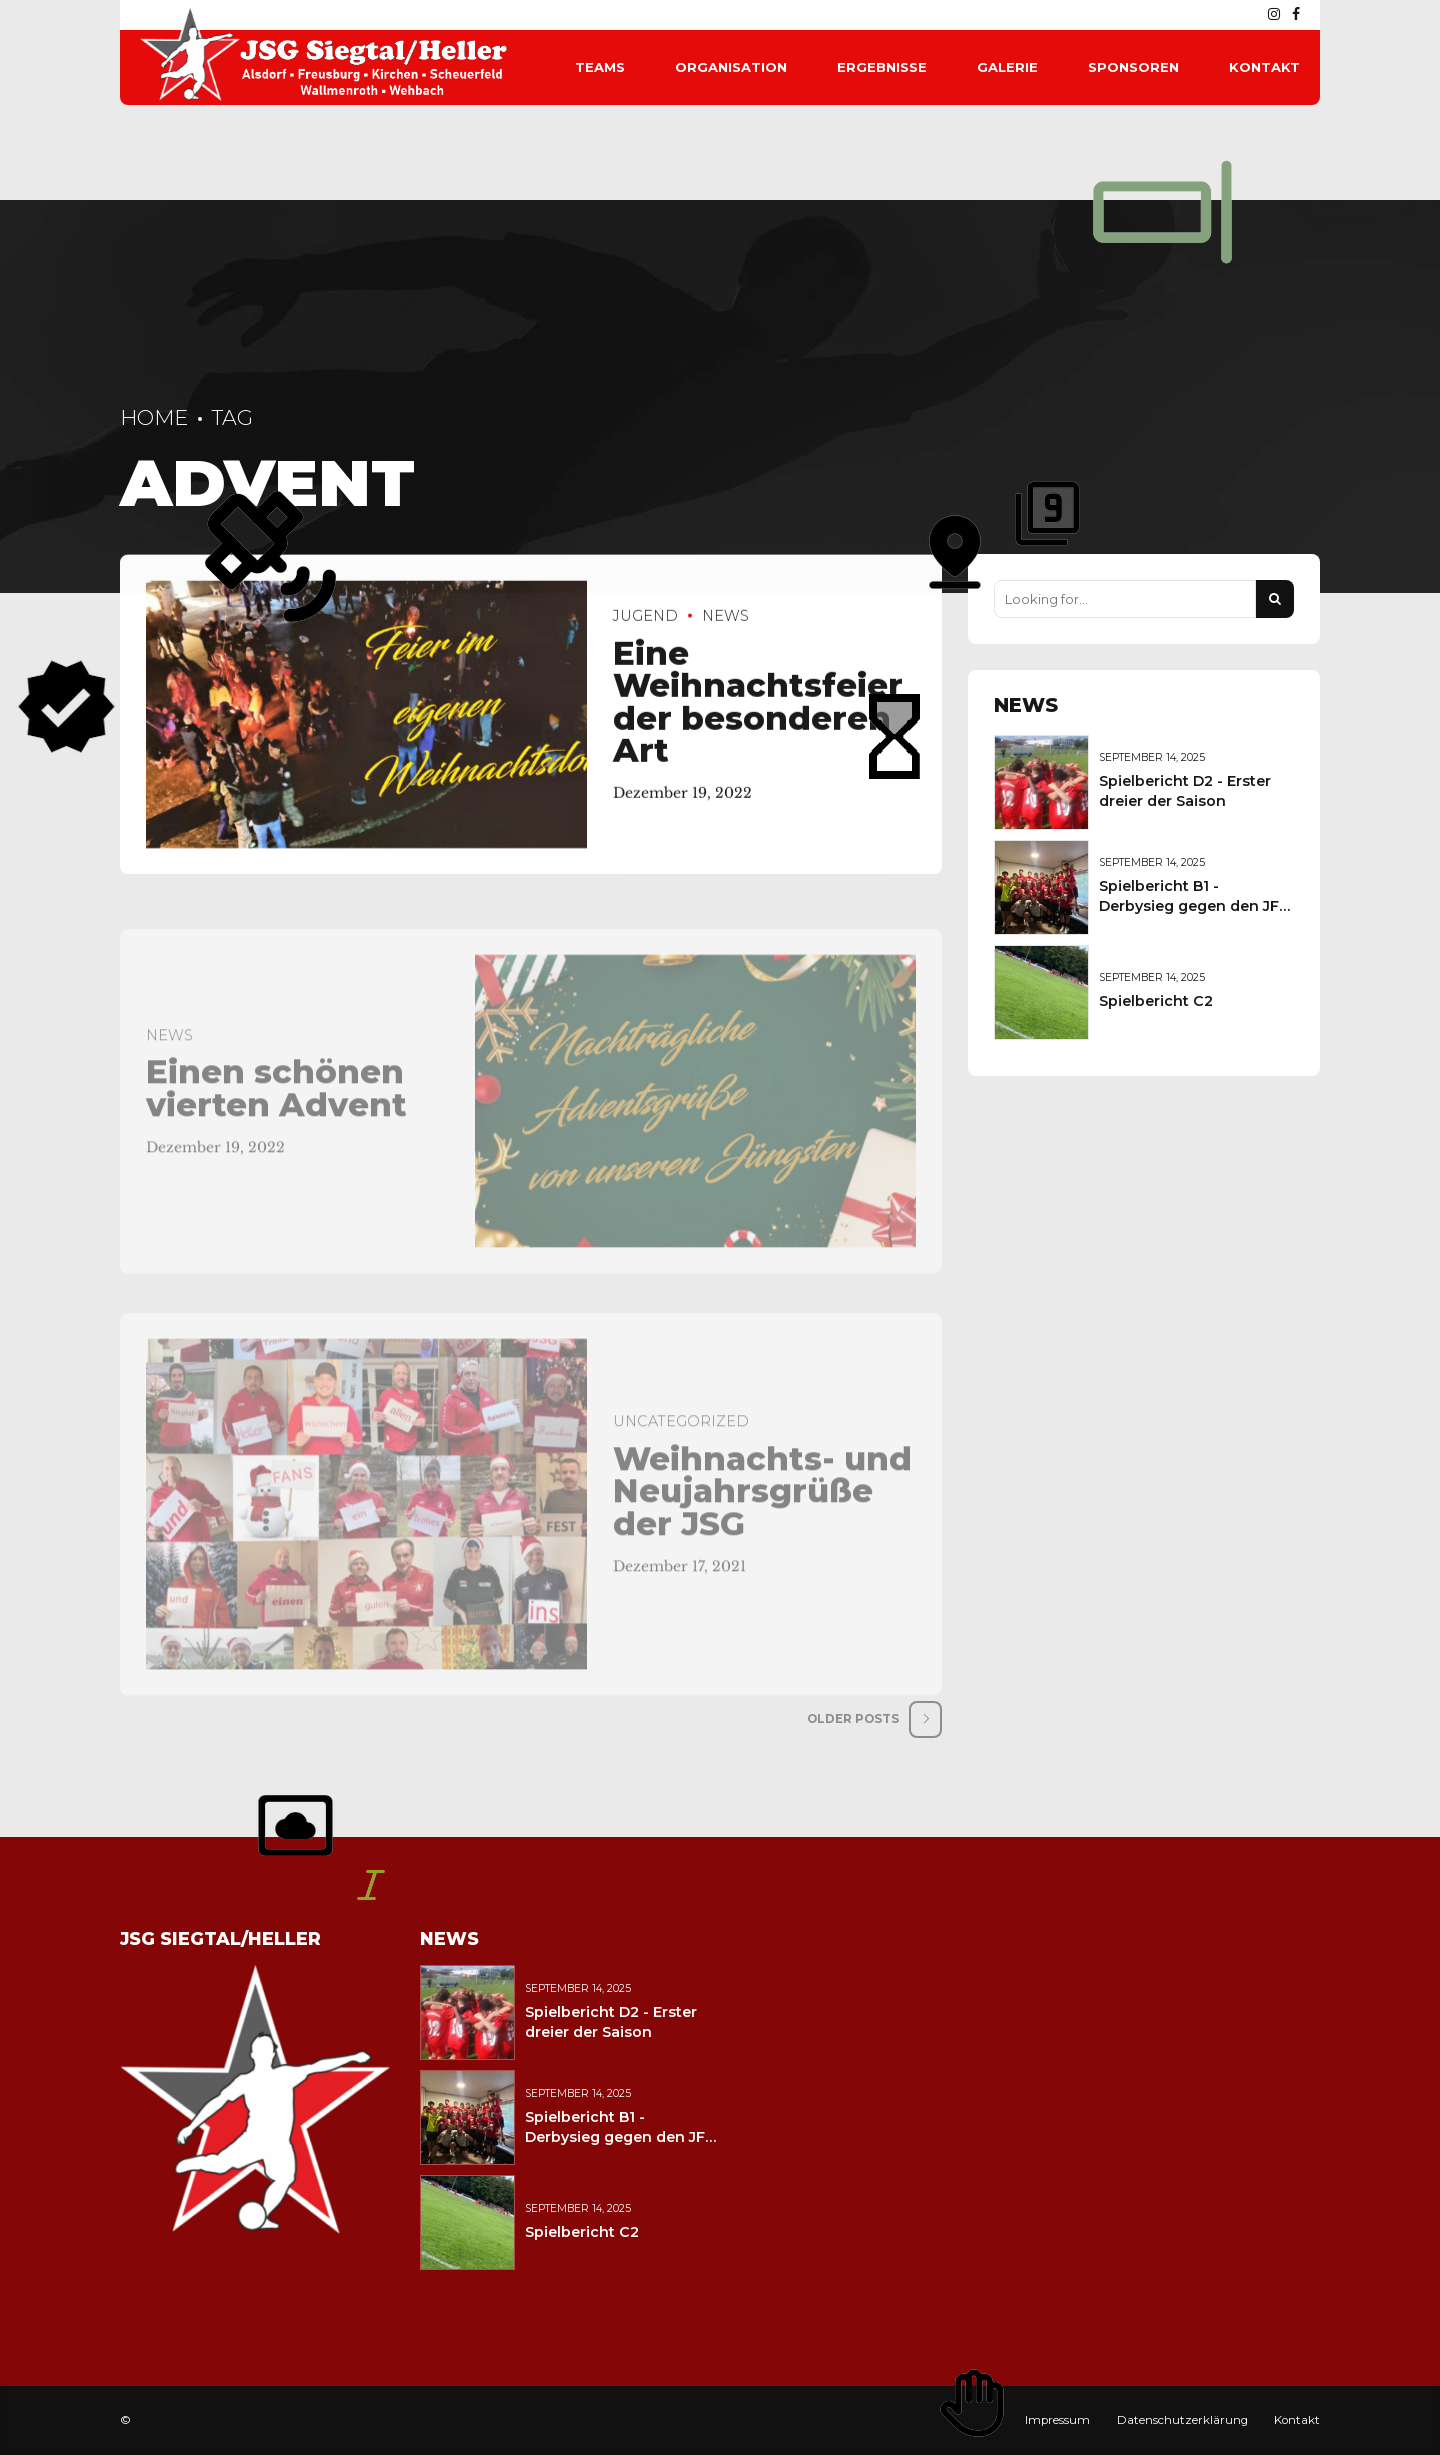 The width and height of the screenshot is (1440, 2455). Describe the element at coordinates (1047, 513) in the screenshot. I see `indicates 9 items in a stack or collection` at that location.